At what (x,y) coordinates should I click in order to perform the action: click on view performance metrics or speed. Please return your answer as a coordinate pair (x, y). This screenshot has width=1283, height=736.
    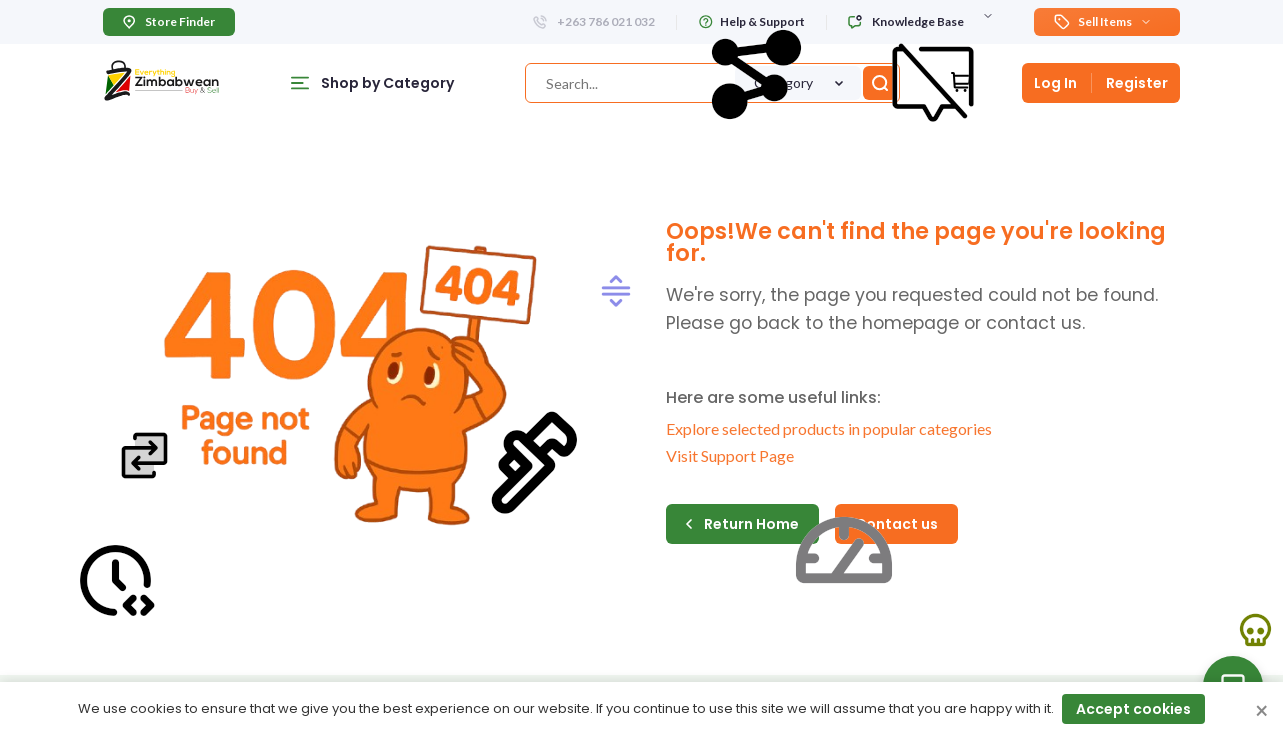
    Looking at the image, I should click on (844, 555).